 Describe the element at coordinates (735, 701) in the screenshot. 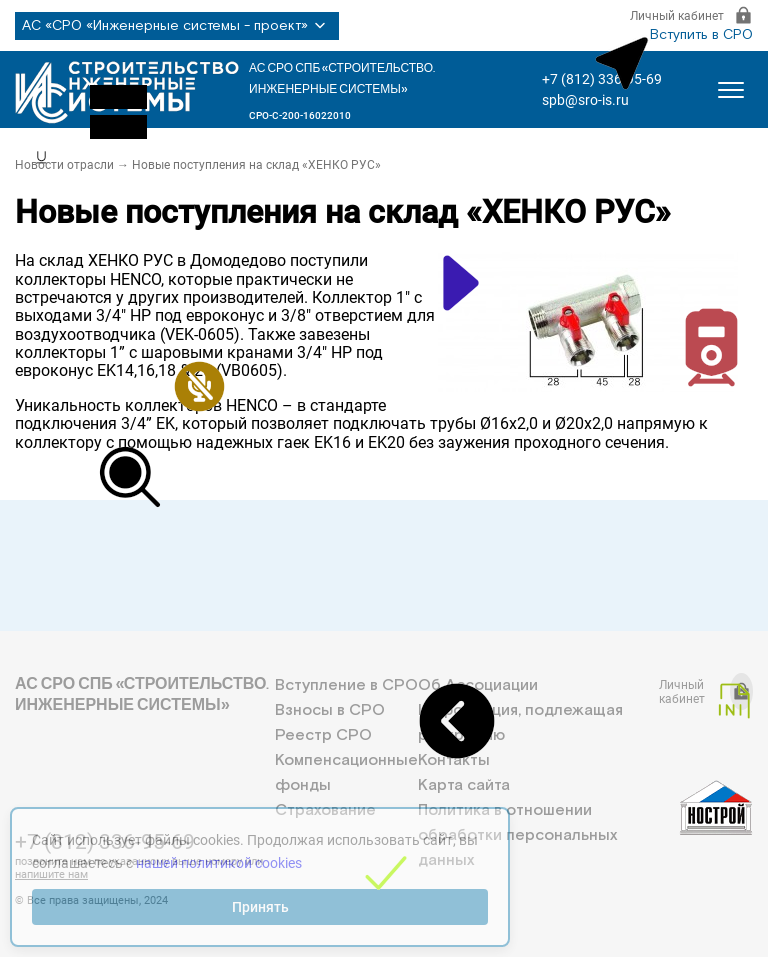

I see `view or open an INI configuration file` at that location.